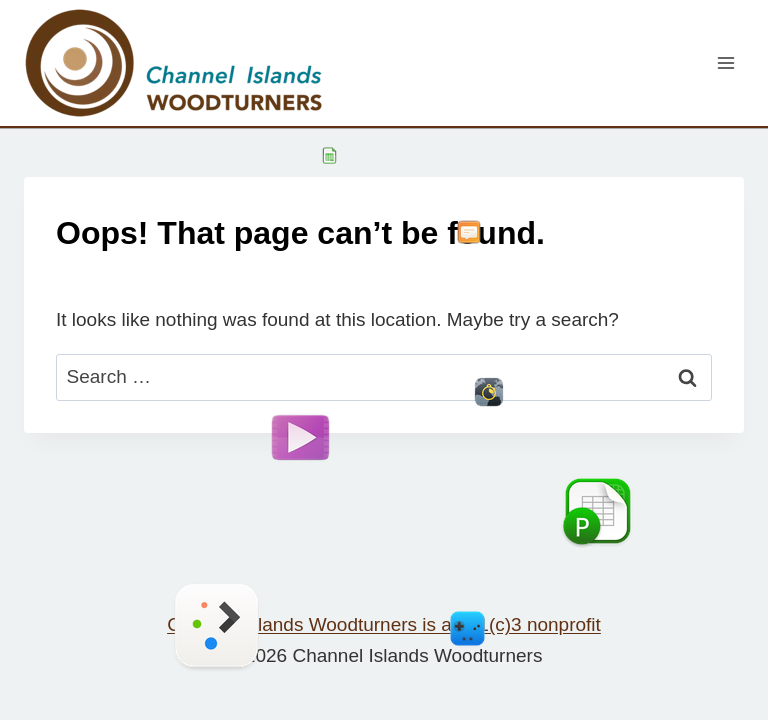  Describe the element at coordinates (216, 625) in the screenshot. I see `open the KDE Plasma application menu` at that location.